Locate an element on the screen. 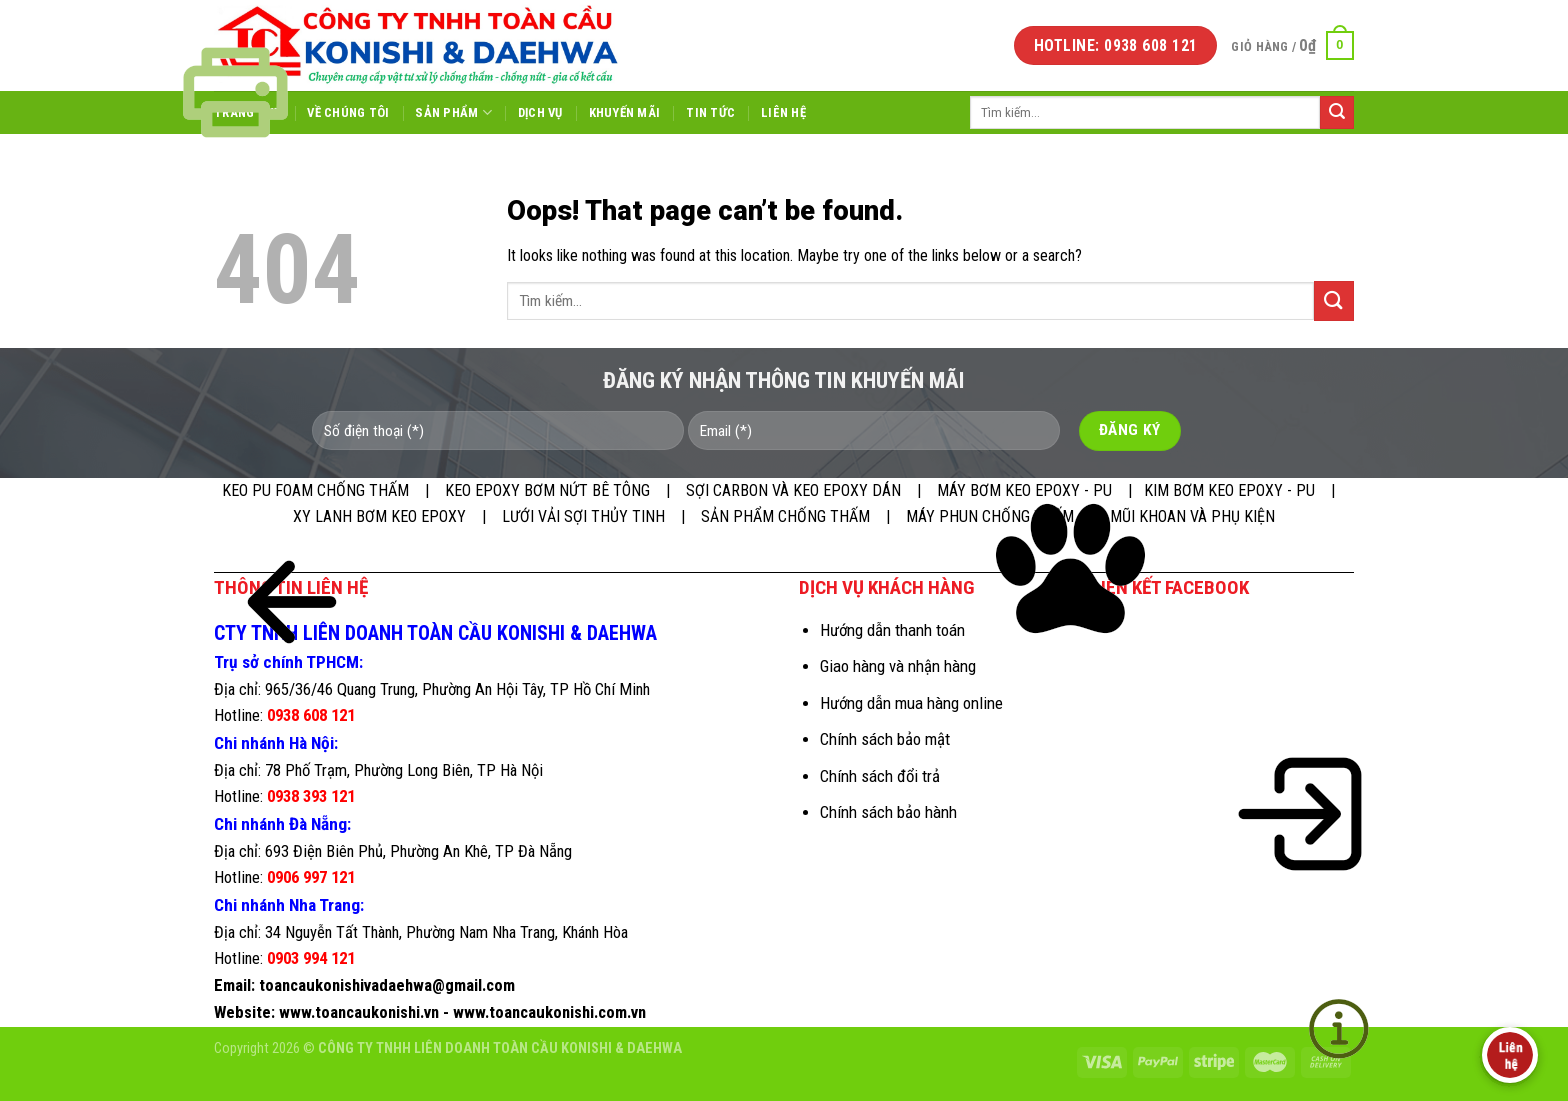 Image resolution: width=1568 pixels, height=1101 pixels. view more information or details is located at coordinates (1340, 1030).